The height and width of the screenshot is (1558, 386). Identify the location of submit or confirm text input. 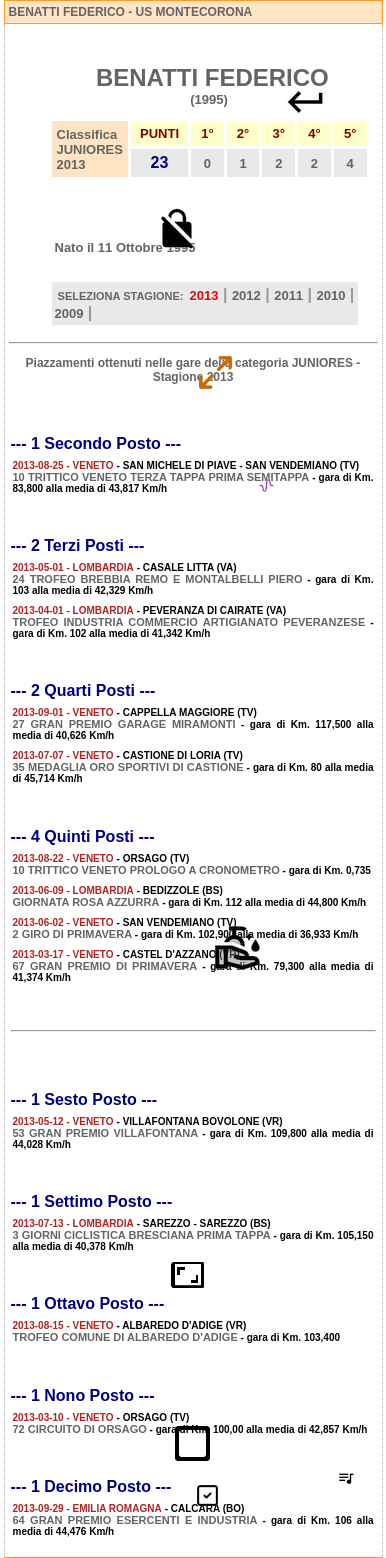
(306, 102).